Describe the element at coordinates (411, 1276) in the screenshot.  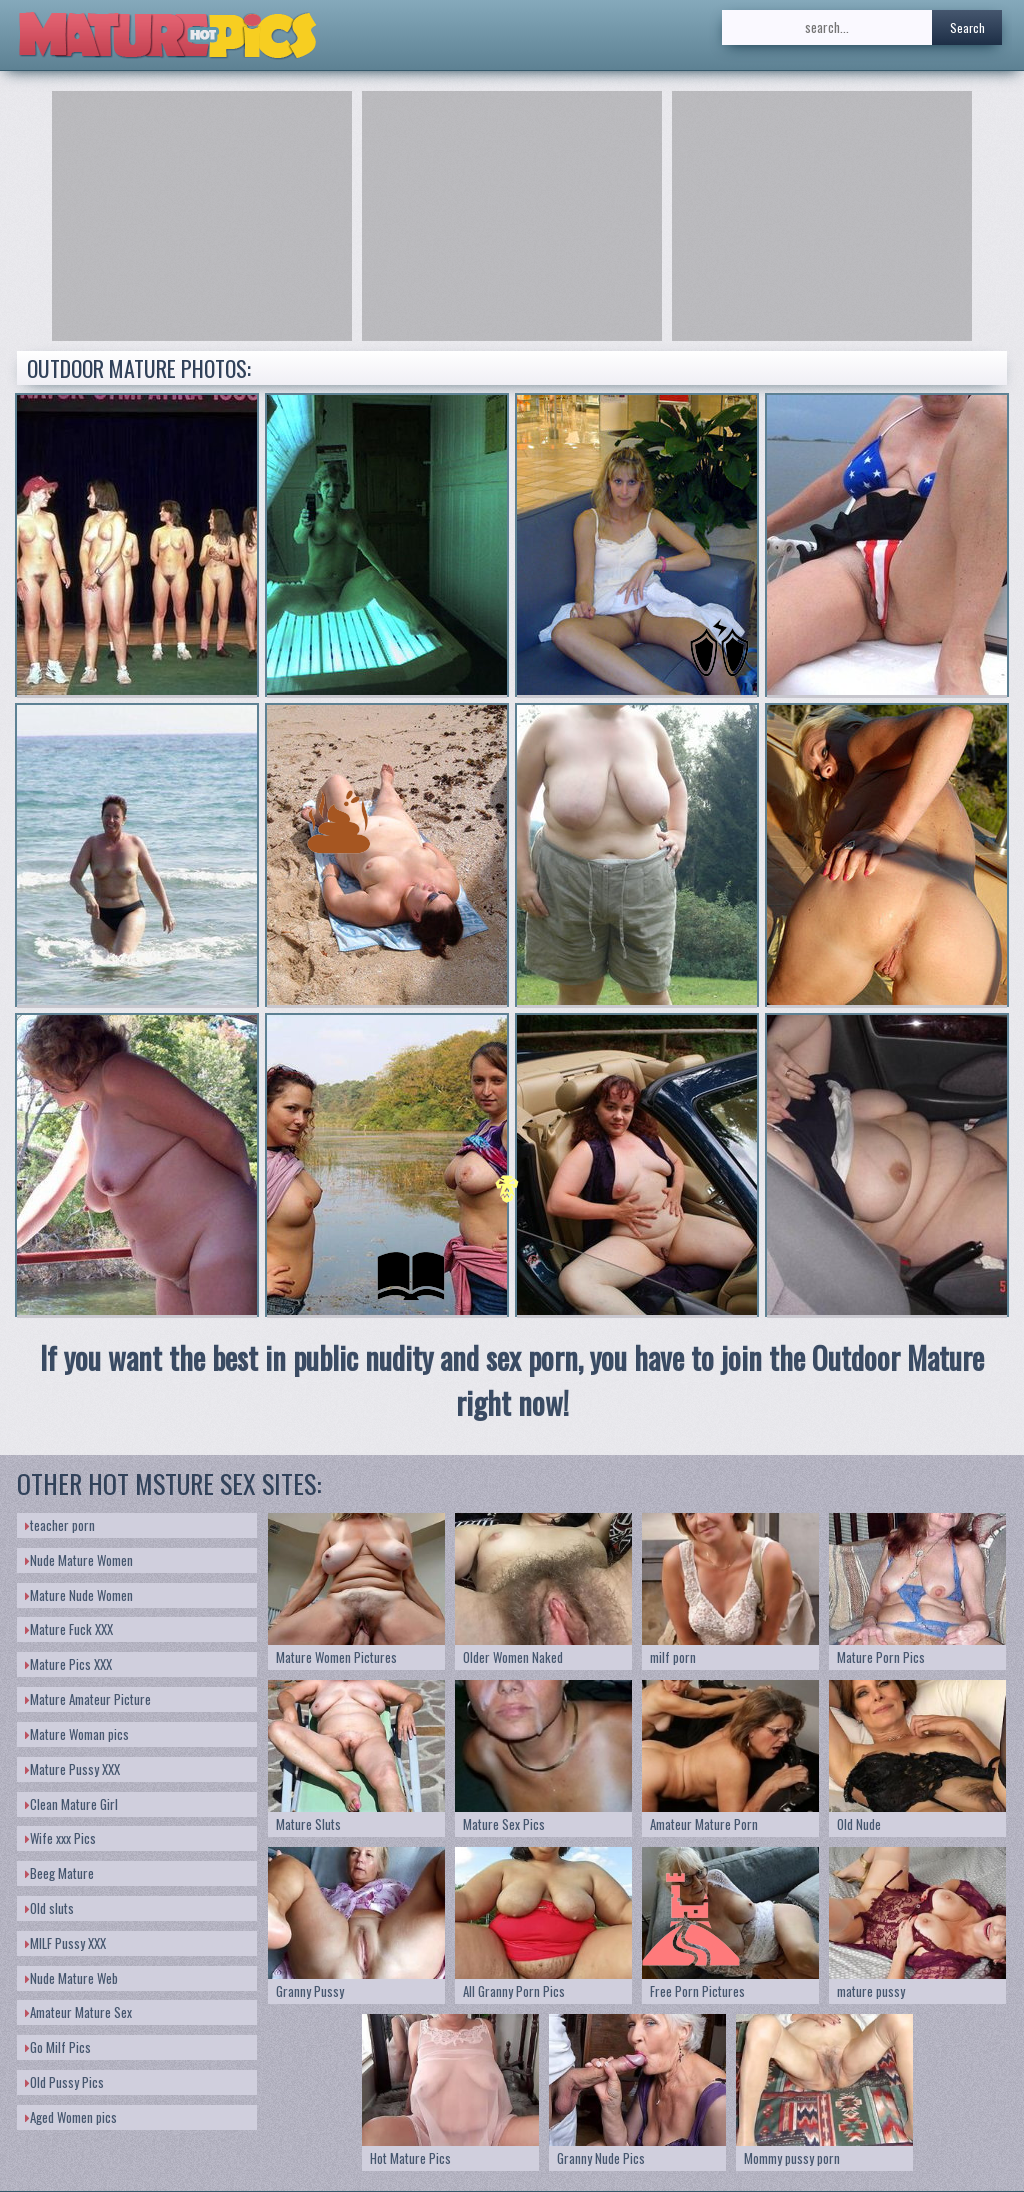
I see `open the reading or library section` at that location.